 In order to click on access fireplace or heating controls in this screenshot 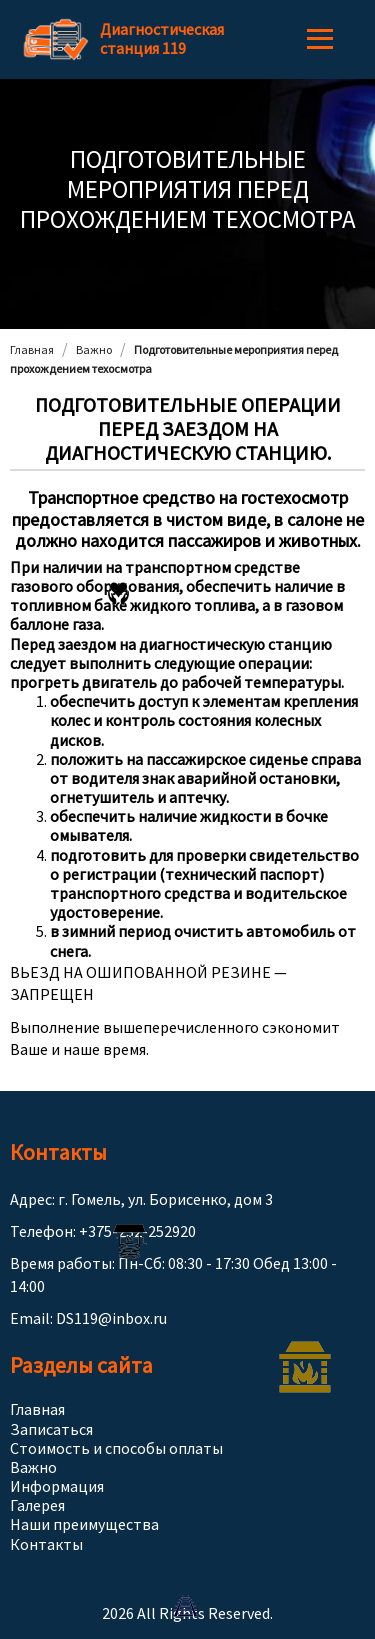, I will do `click(305, 1367)`.